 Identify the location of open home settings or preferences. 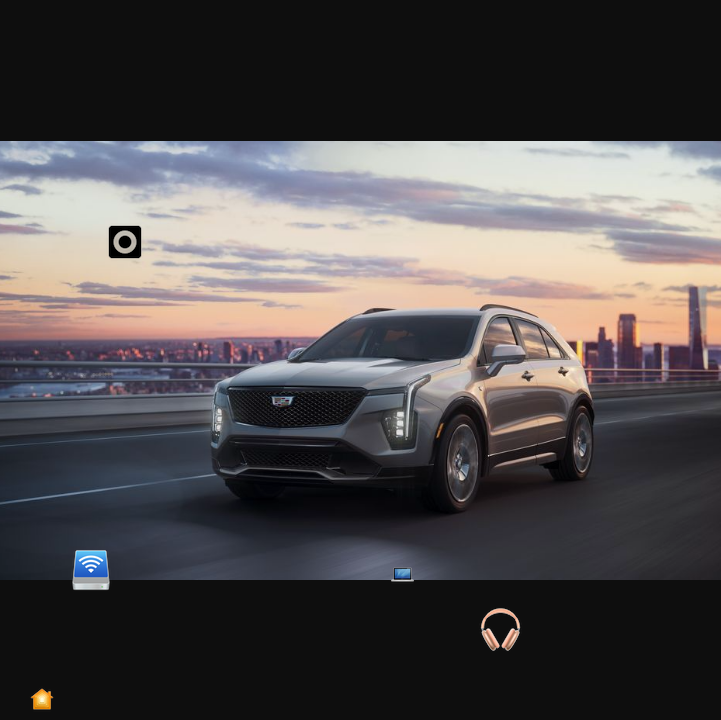
(42, 699).